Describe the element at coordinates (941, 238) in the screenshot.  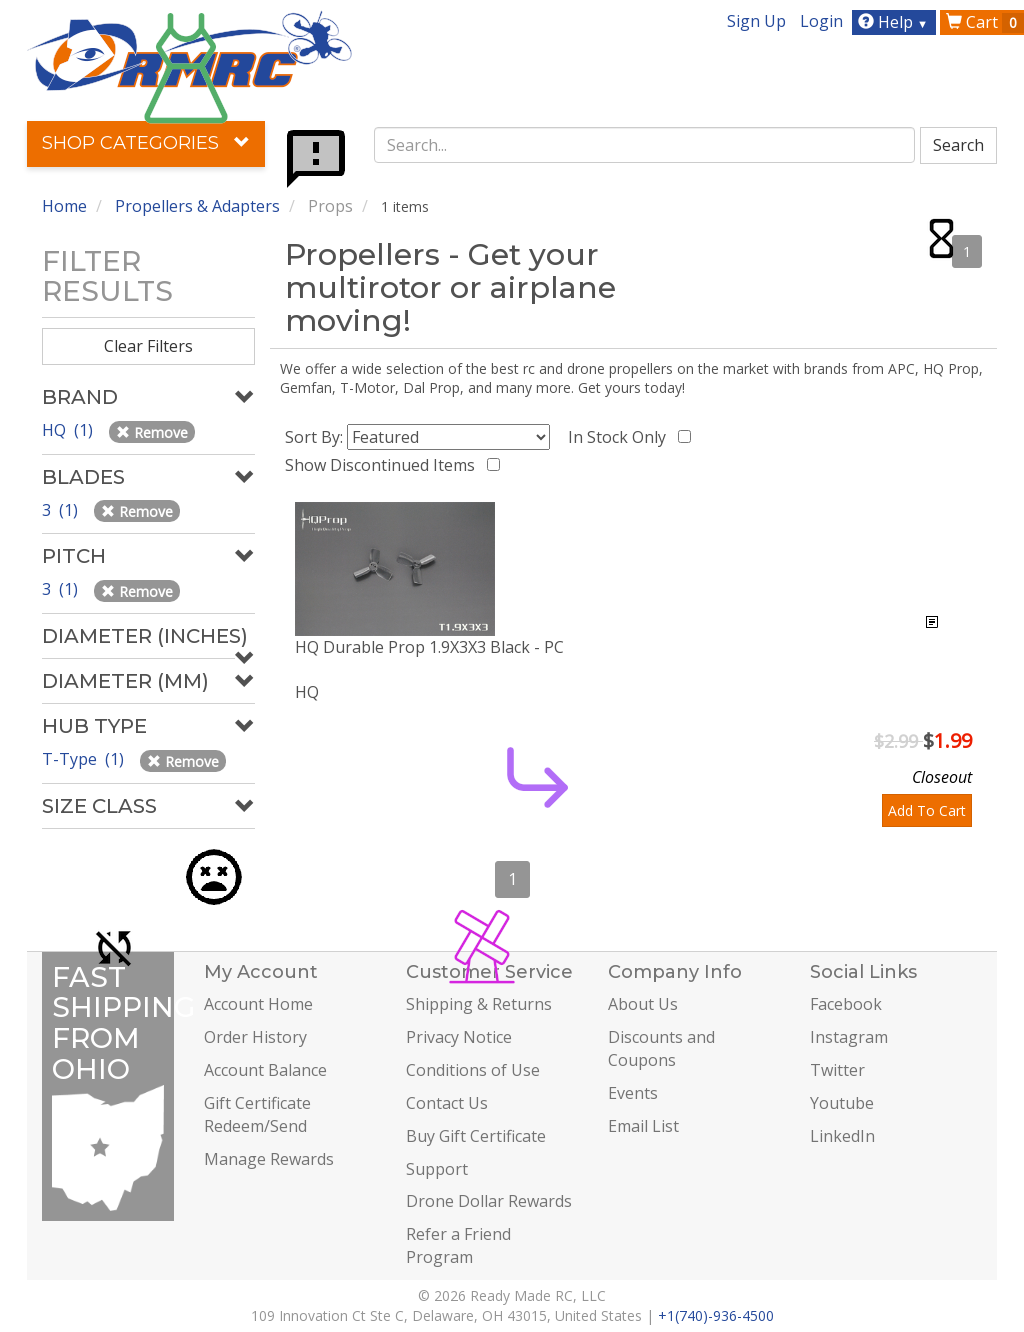
I see `indicates a process is waiting or pending` at that location.